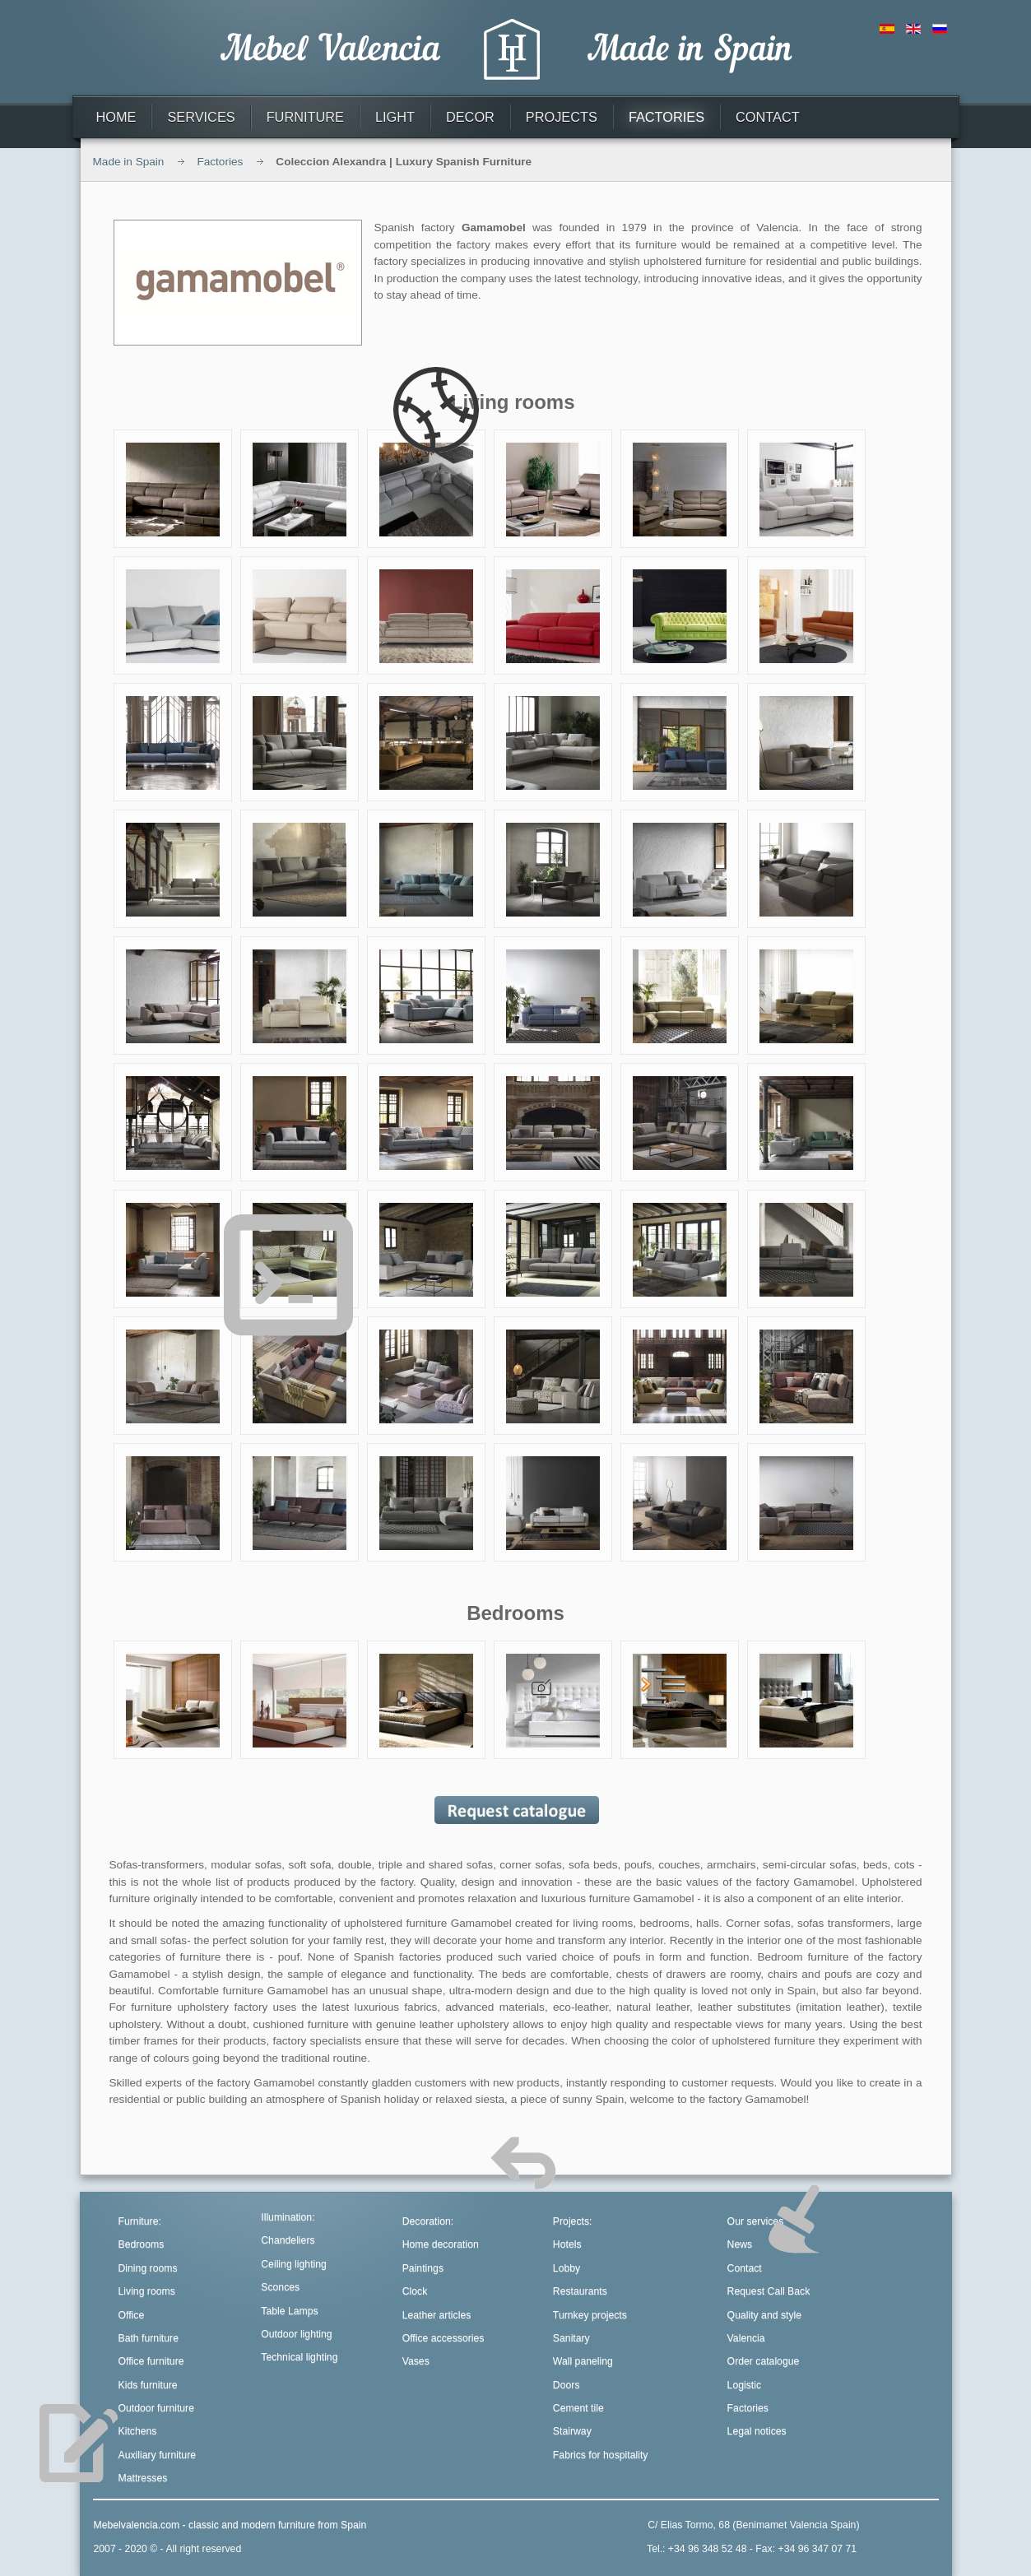 The width and height of the screenshot is (1031, 2576). Describe the element at coordinates (524, 2163) in the screenshot. I see `redo last action (right-to-left interface)` at that location.